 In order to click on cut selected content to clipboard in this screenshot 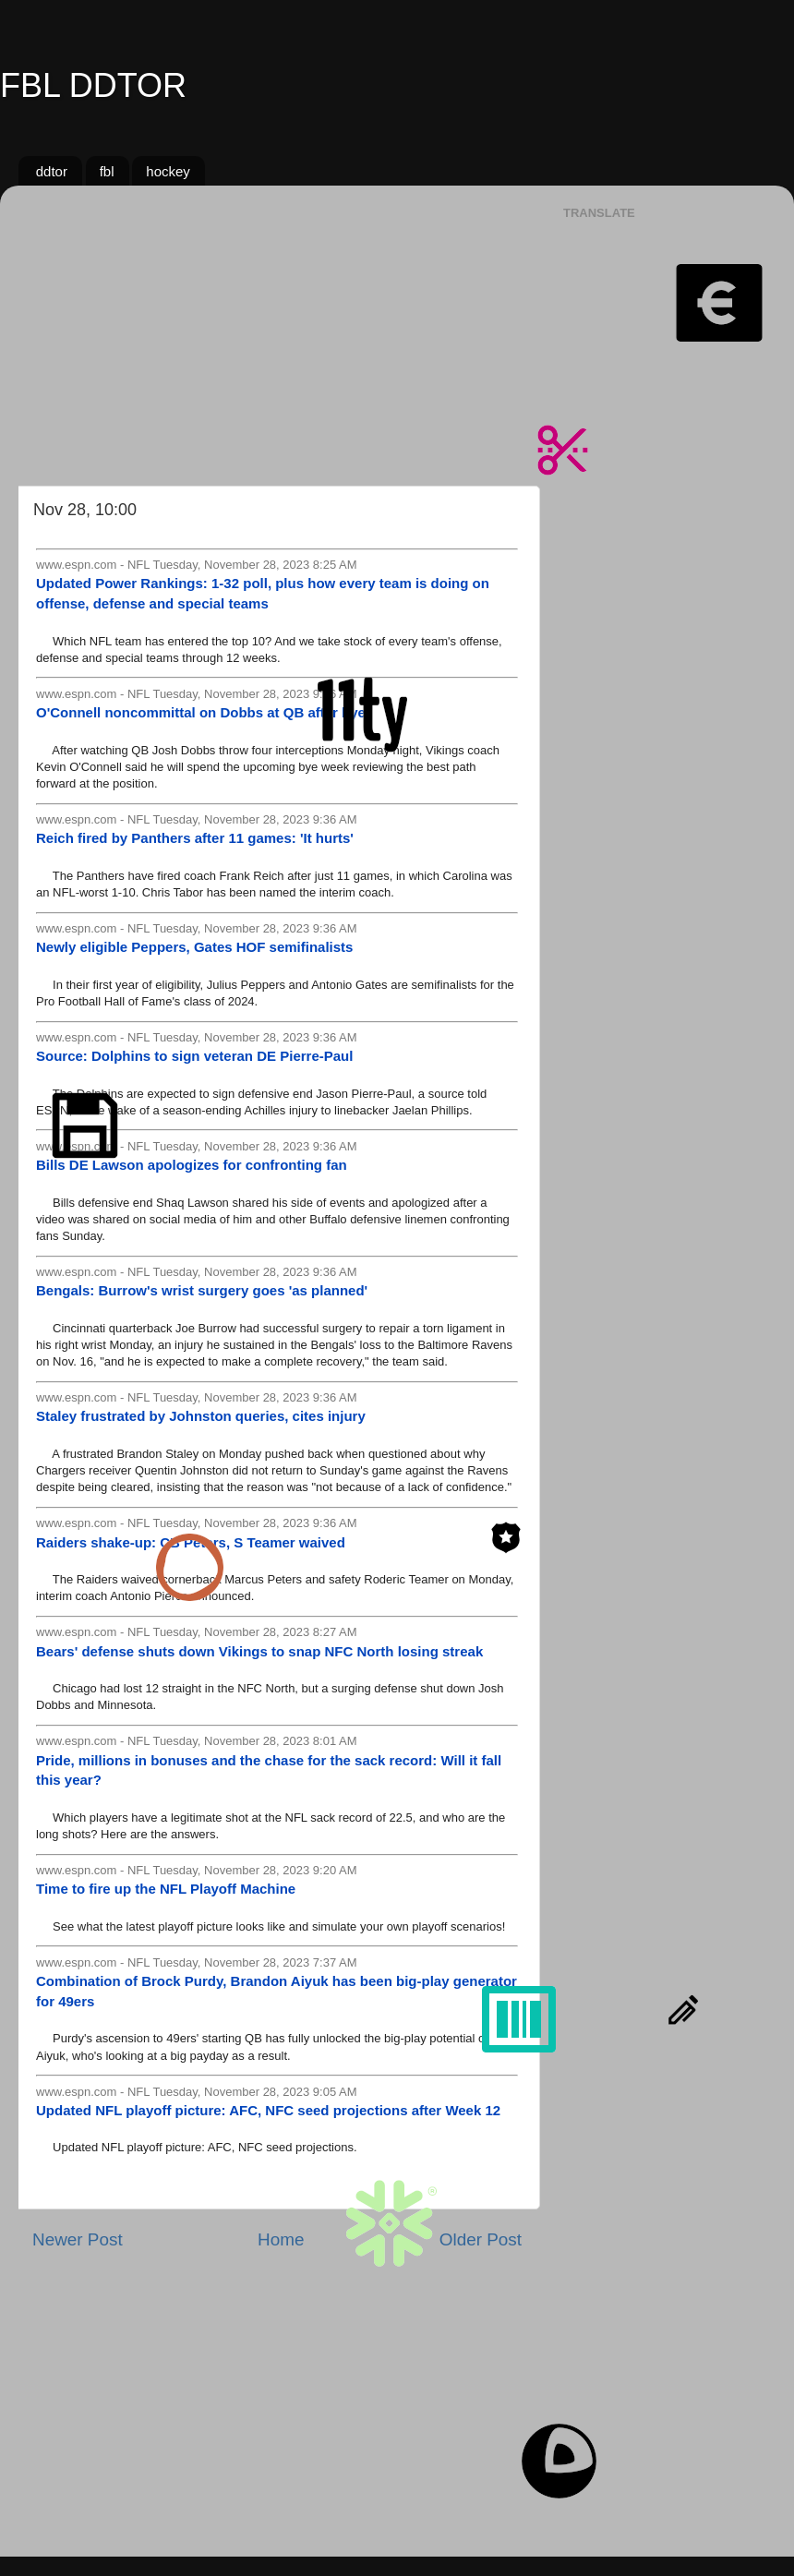, I will do `click(562, 450)`.